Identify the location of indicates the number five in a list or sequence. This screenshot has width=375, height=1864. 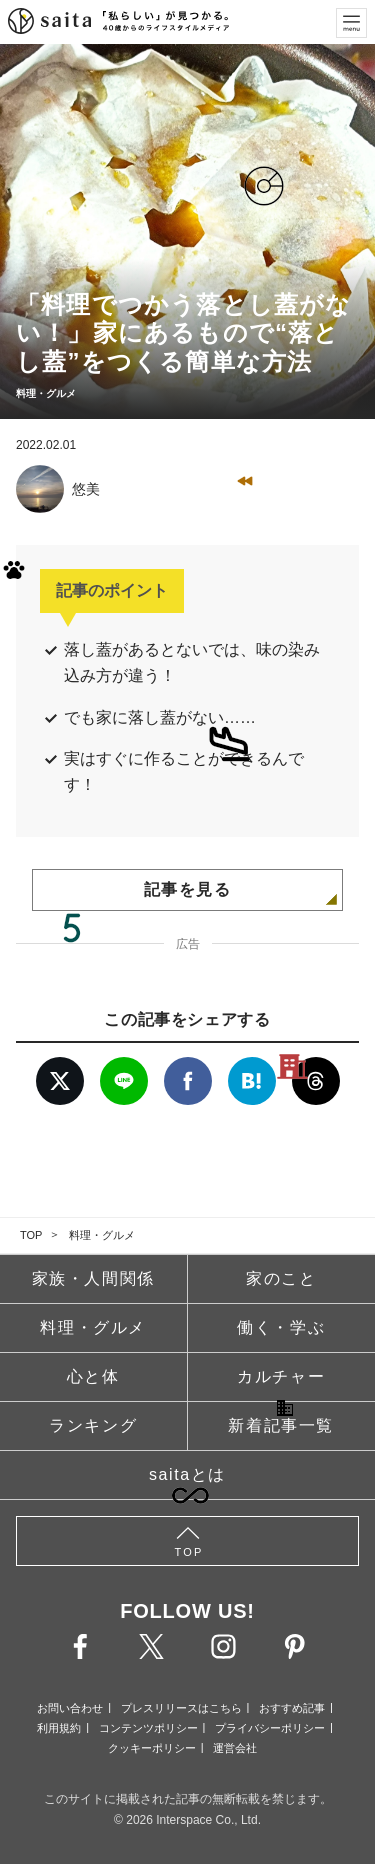
(72, 928).